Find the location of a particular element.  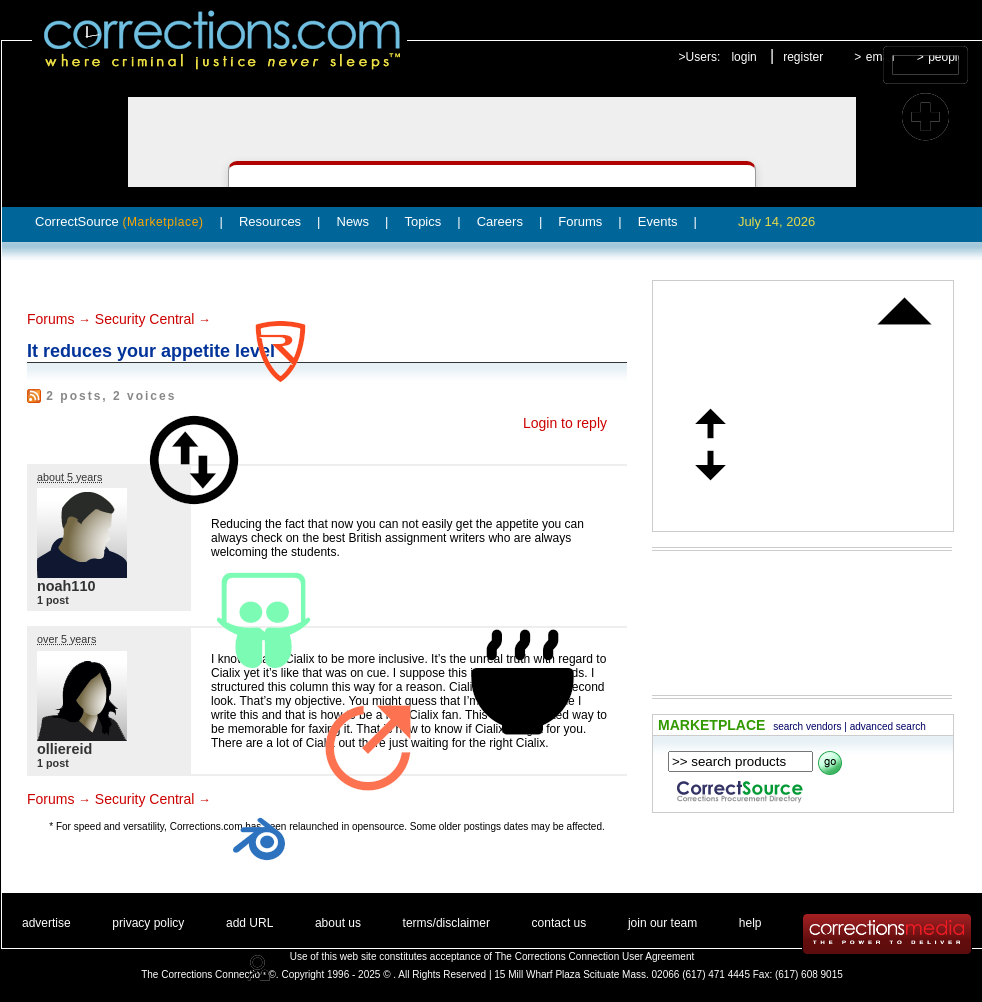

view food or dining options is located at coordinates (522, 688).